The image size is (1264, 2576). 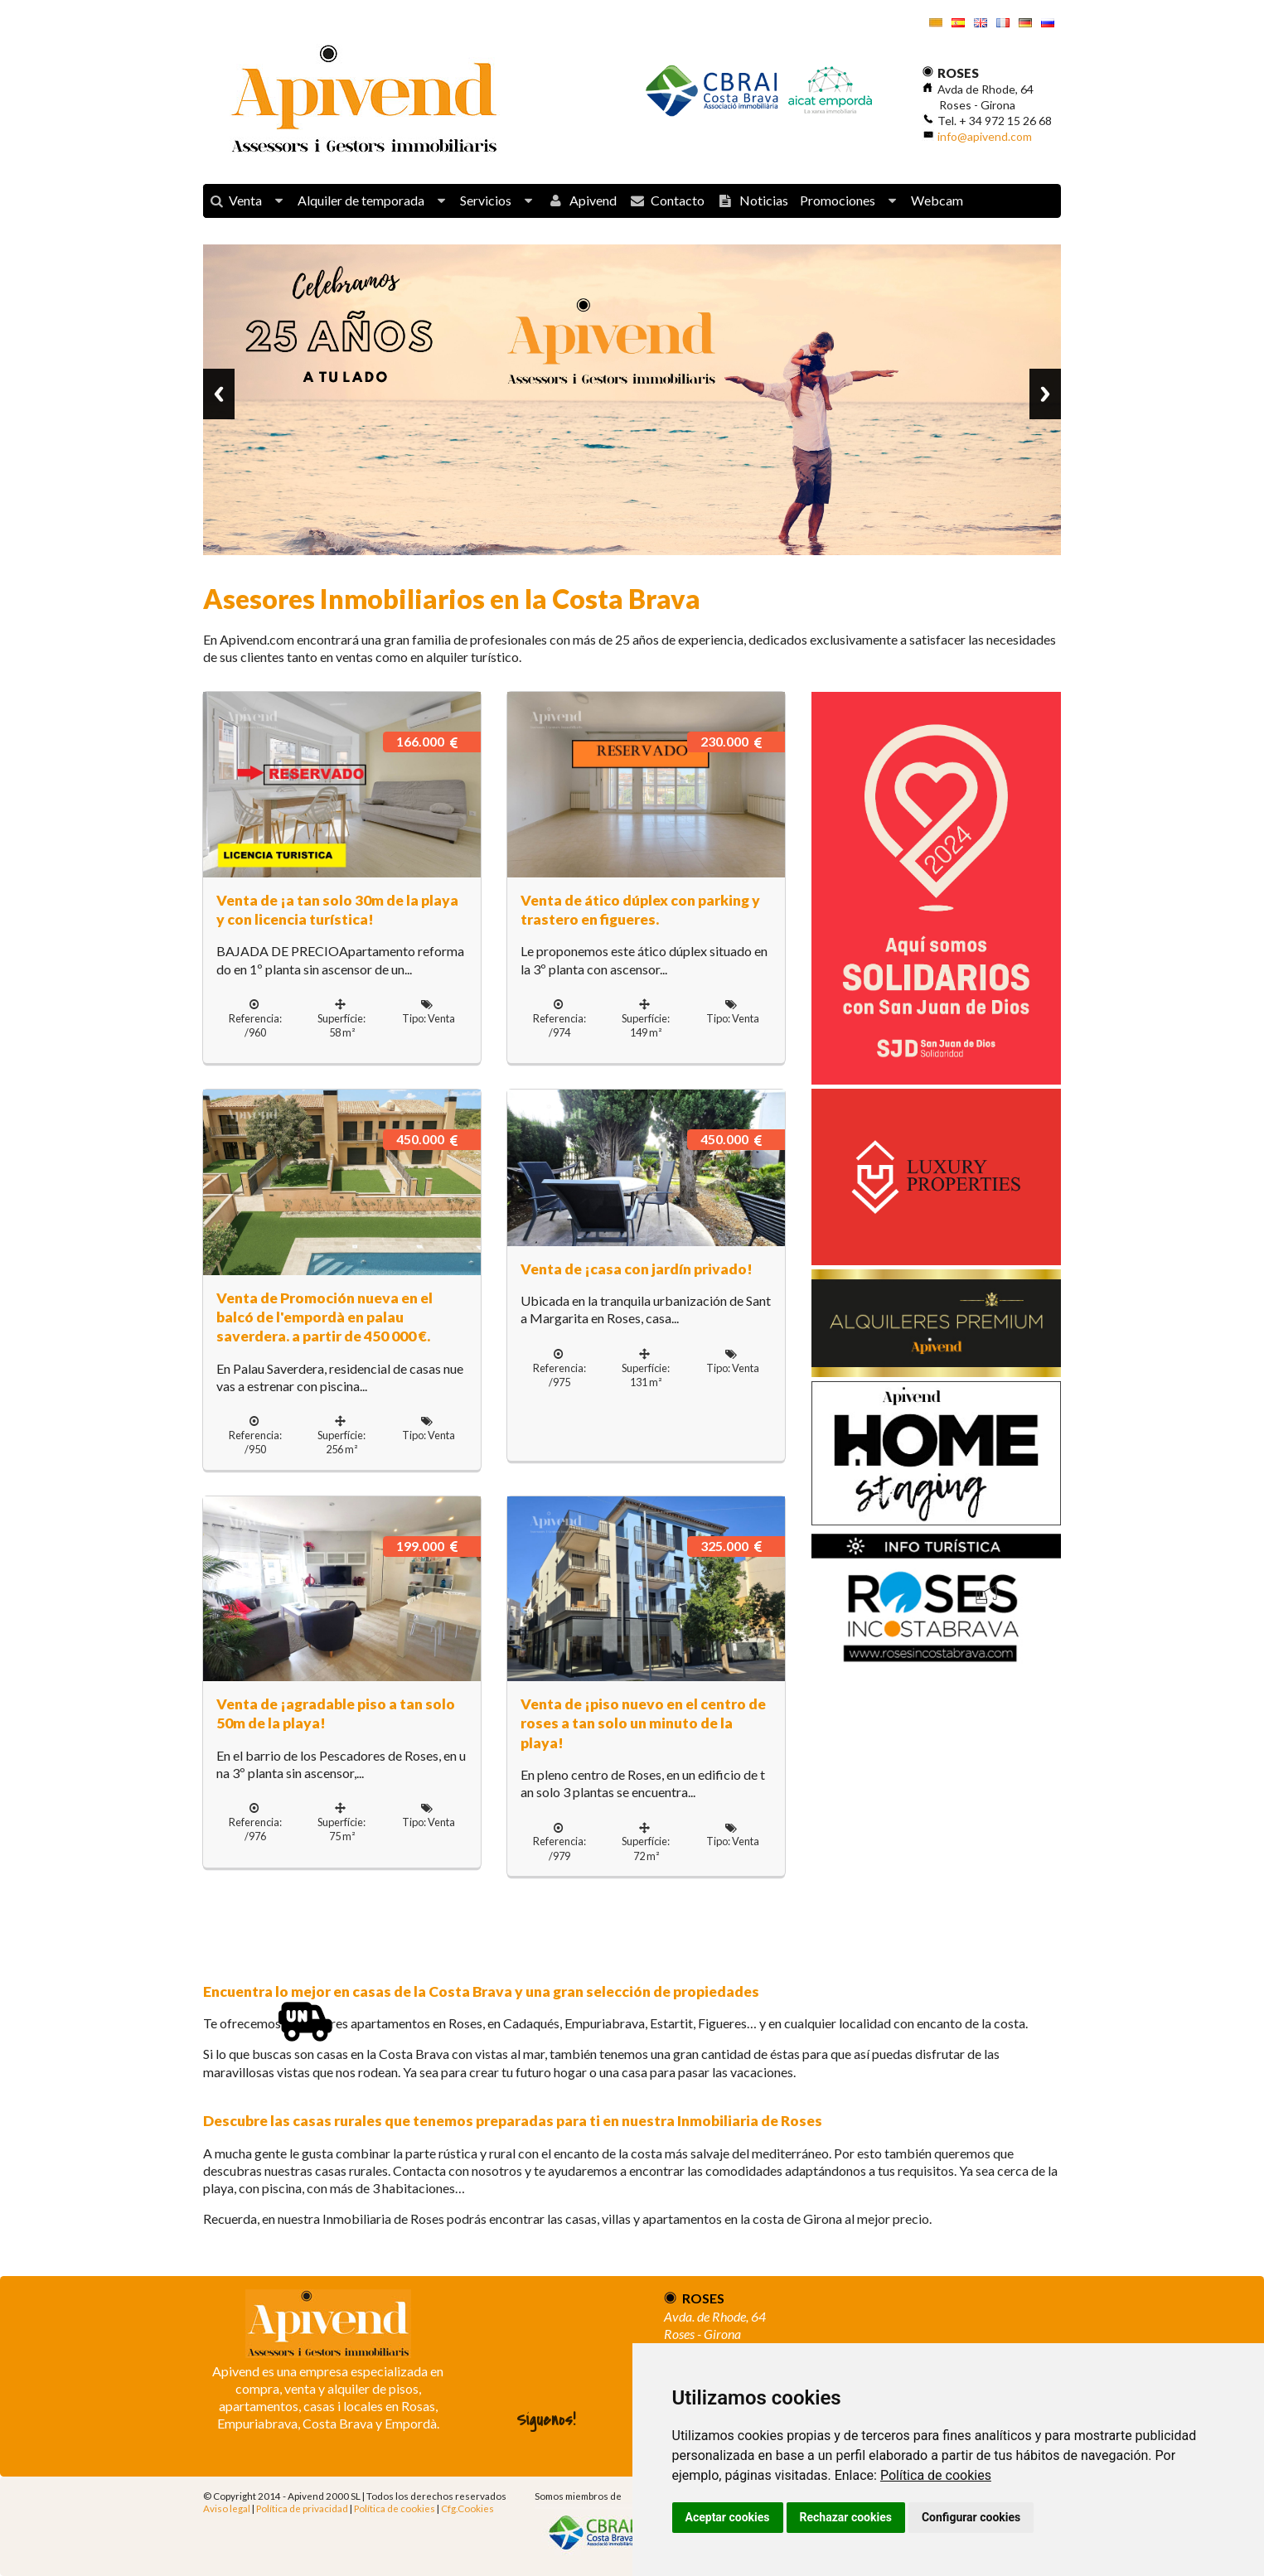 I want to click on indicates united nations humanitarian aid delivery, so click(x=307, y=2022).